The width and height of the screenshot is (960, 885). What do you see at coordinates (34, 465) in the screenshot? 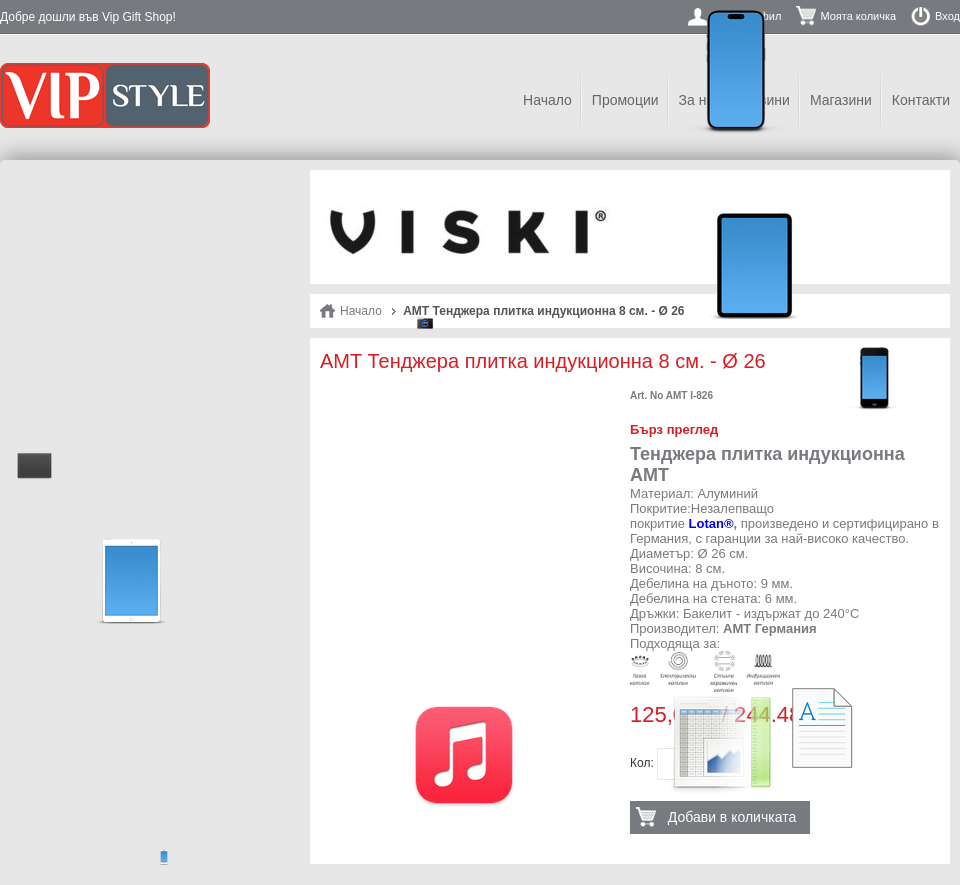
I see `indicates magic trackpad is connected via bluetooth` at bounding box center [34, 465].